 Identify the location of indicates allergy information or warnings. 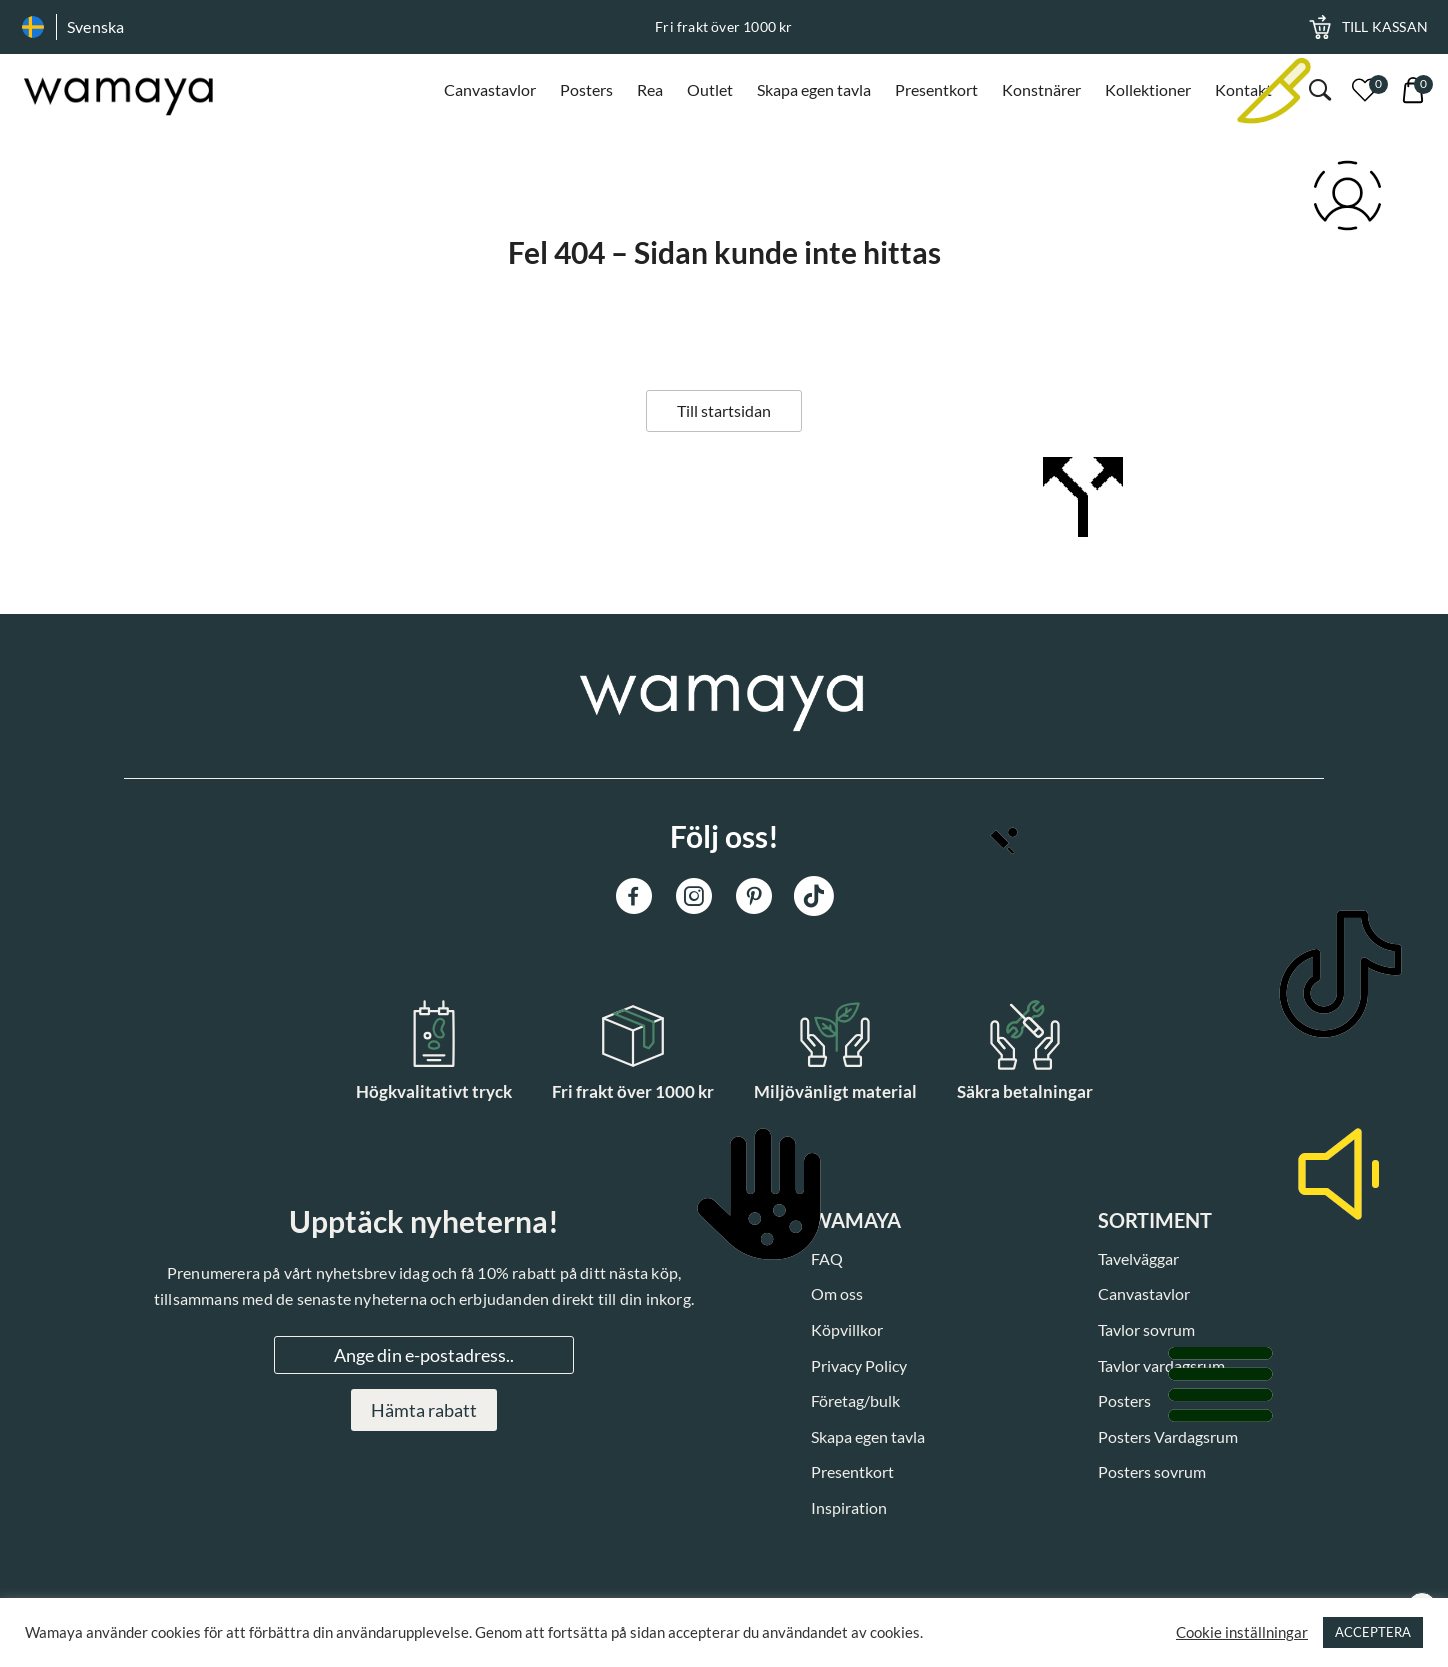
(763, 1194).